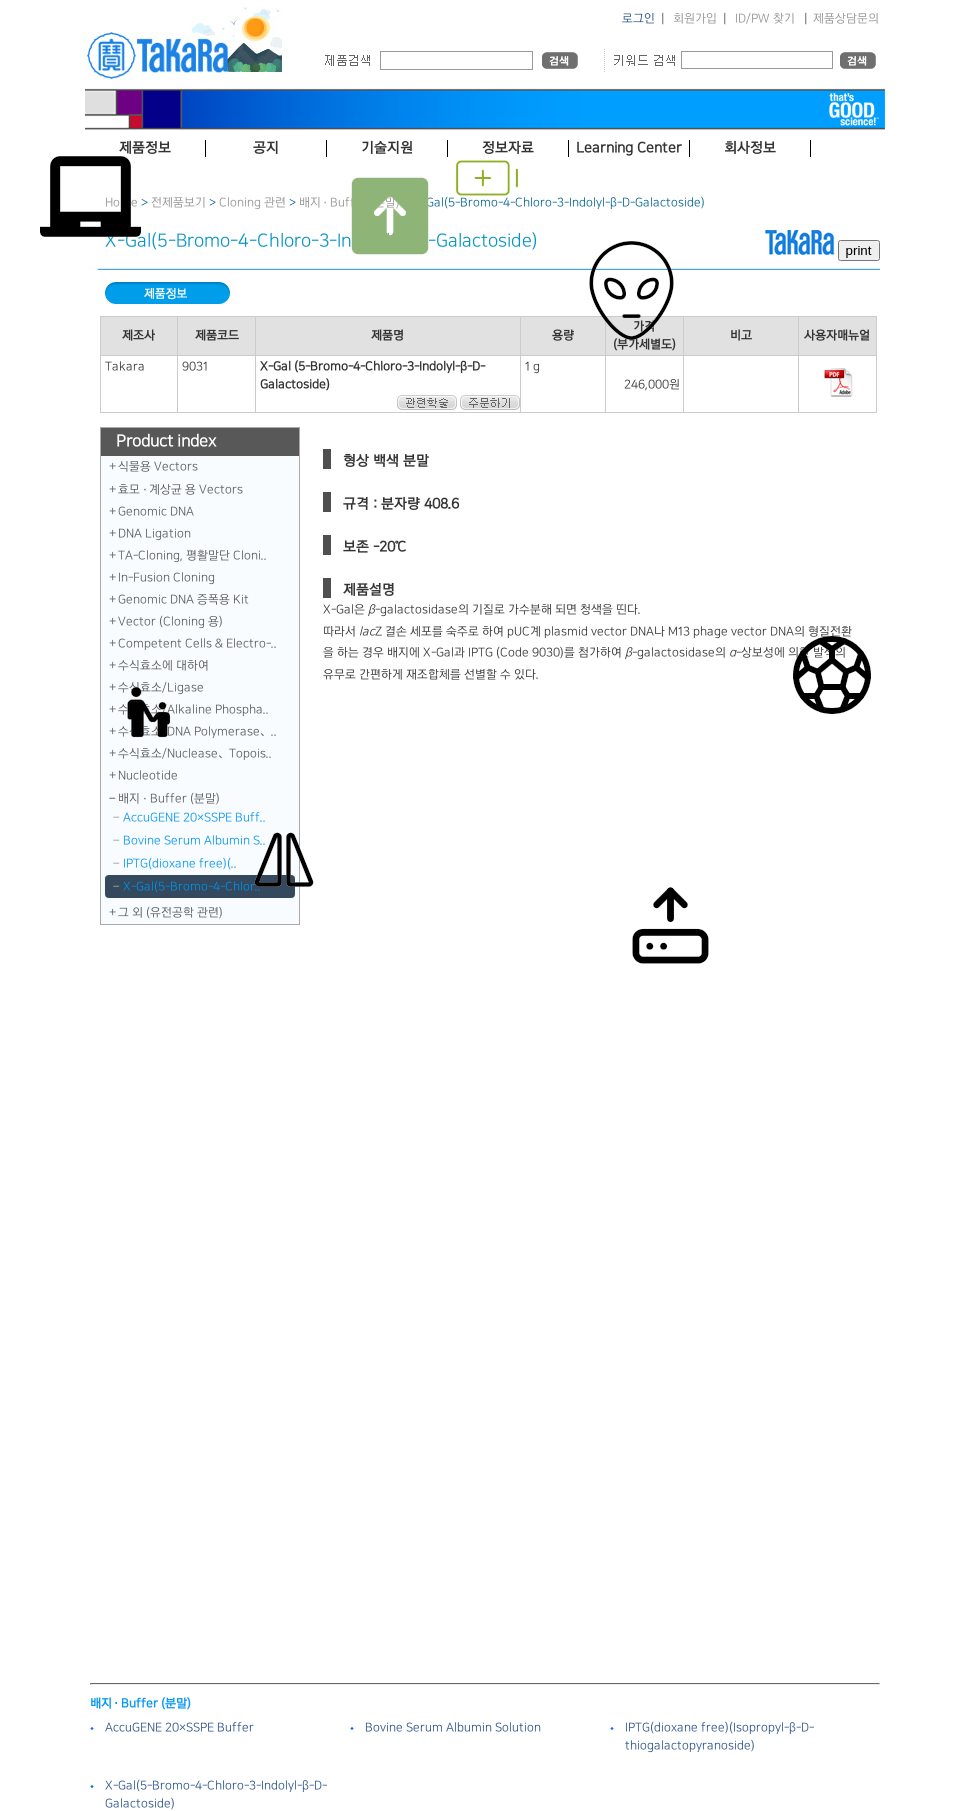  Describe the element at coordinates (390, 216) in the screenshot. I see `upload a file or content` at that location.